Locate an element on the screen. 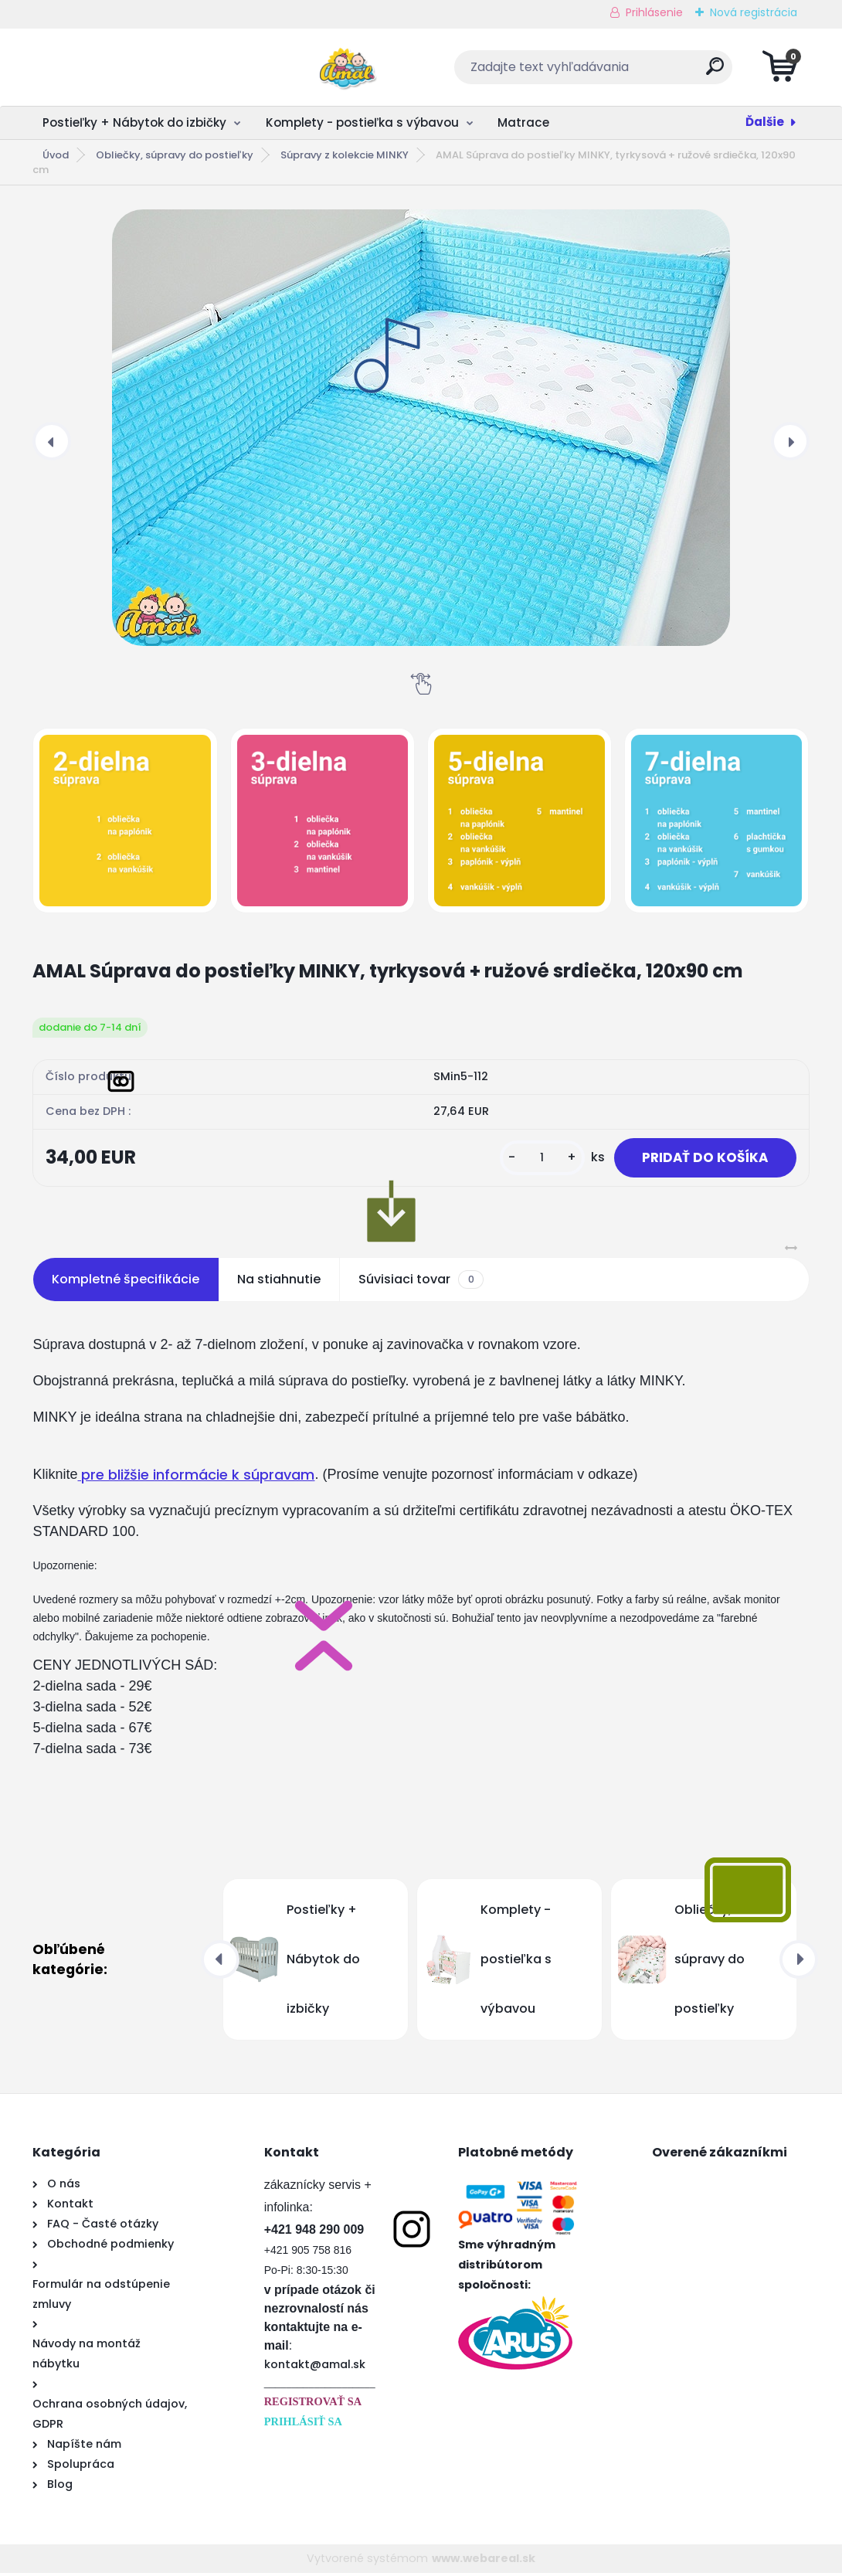 The image size is (842, 2576). collapse an expanded section or panel is located at coordinates (324, 1636).